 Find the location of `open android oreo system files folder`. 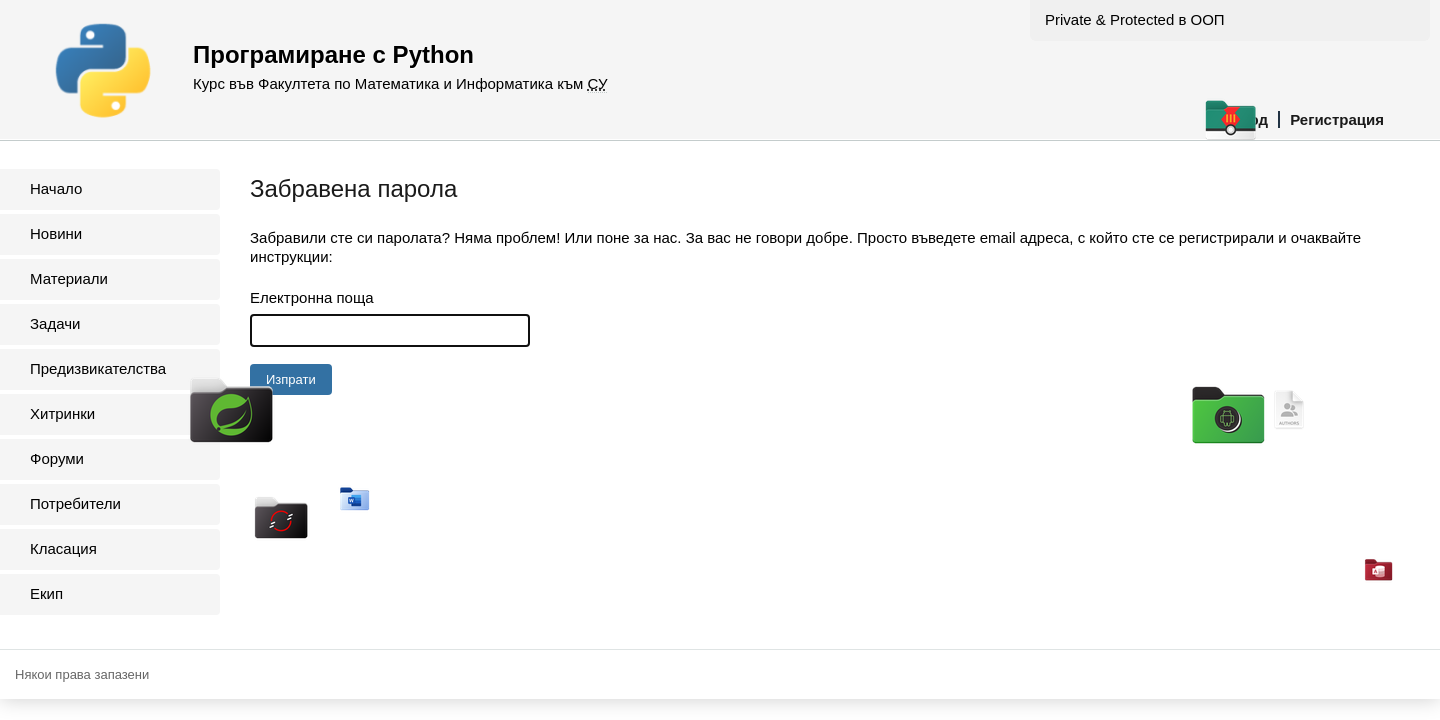

open android oreo system files folder is located at coordinates (1228, 417).